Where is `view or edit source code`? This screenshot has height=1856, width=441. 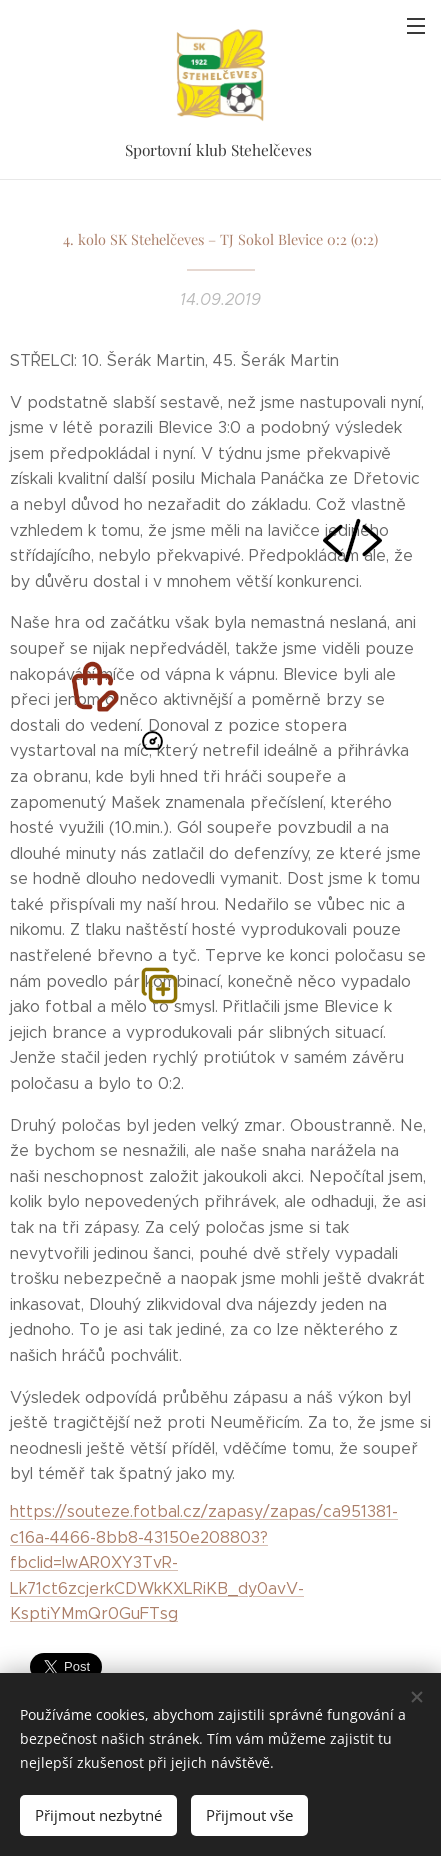
view or edit source code is located at coordinates (352, 540).